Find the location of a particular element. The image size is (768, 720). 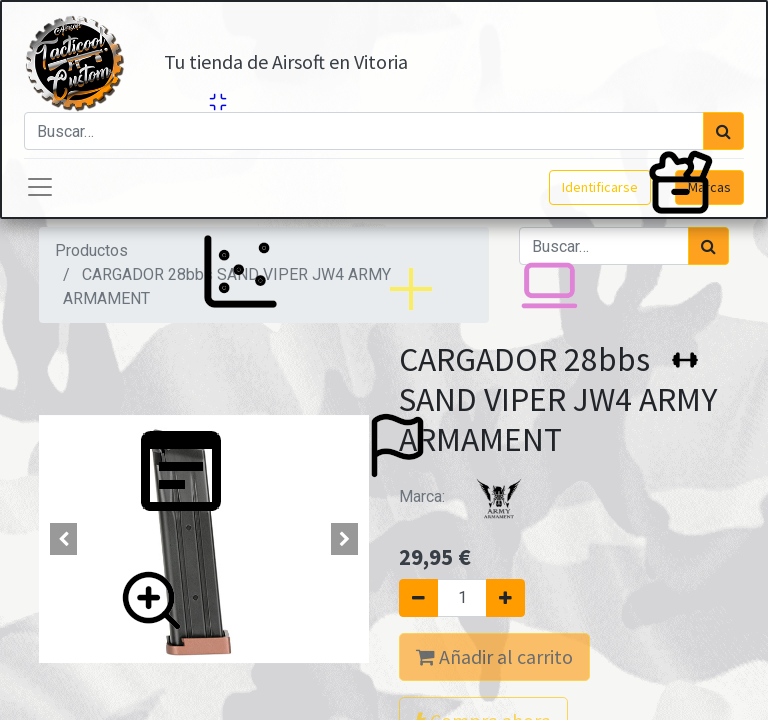

zoom in on content or image is located at coordinates (151, 600).